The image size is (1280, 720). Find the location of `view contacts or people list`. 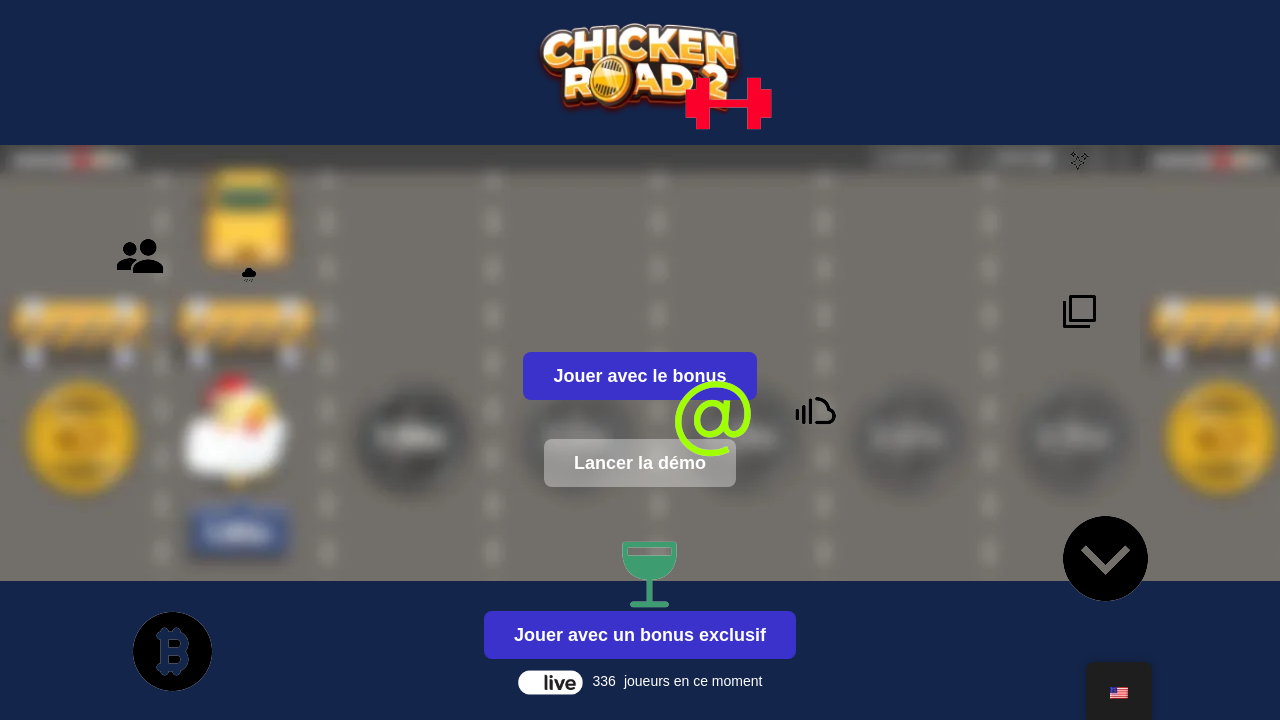

view contacts or people list is located at coordinates (140, 256).